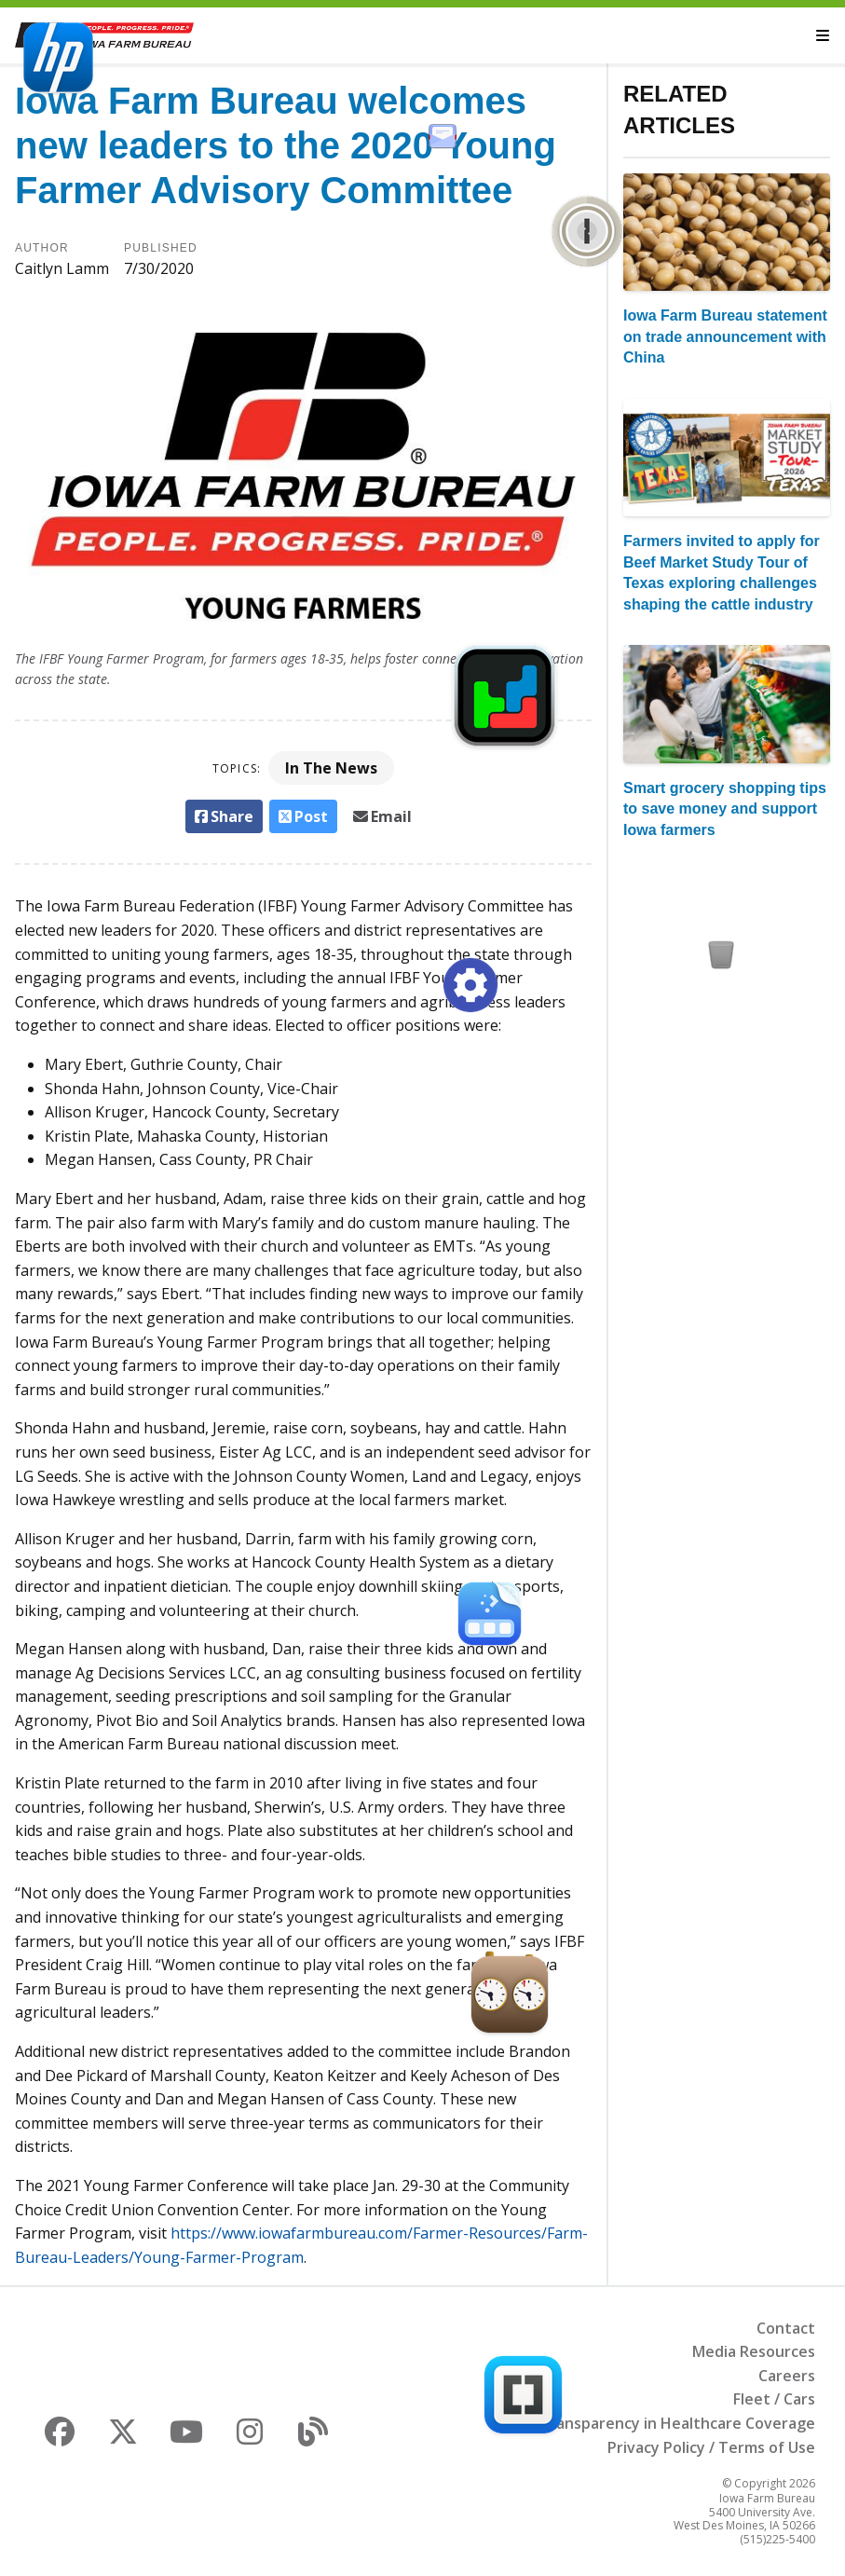  What do you see at coordinates (470, 985) in the screenshot?
I see `indicates a system or settings-related item` at bounding box center [470, 985].